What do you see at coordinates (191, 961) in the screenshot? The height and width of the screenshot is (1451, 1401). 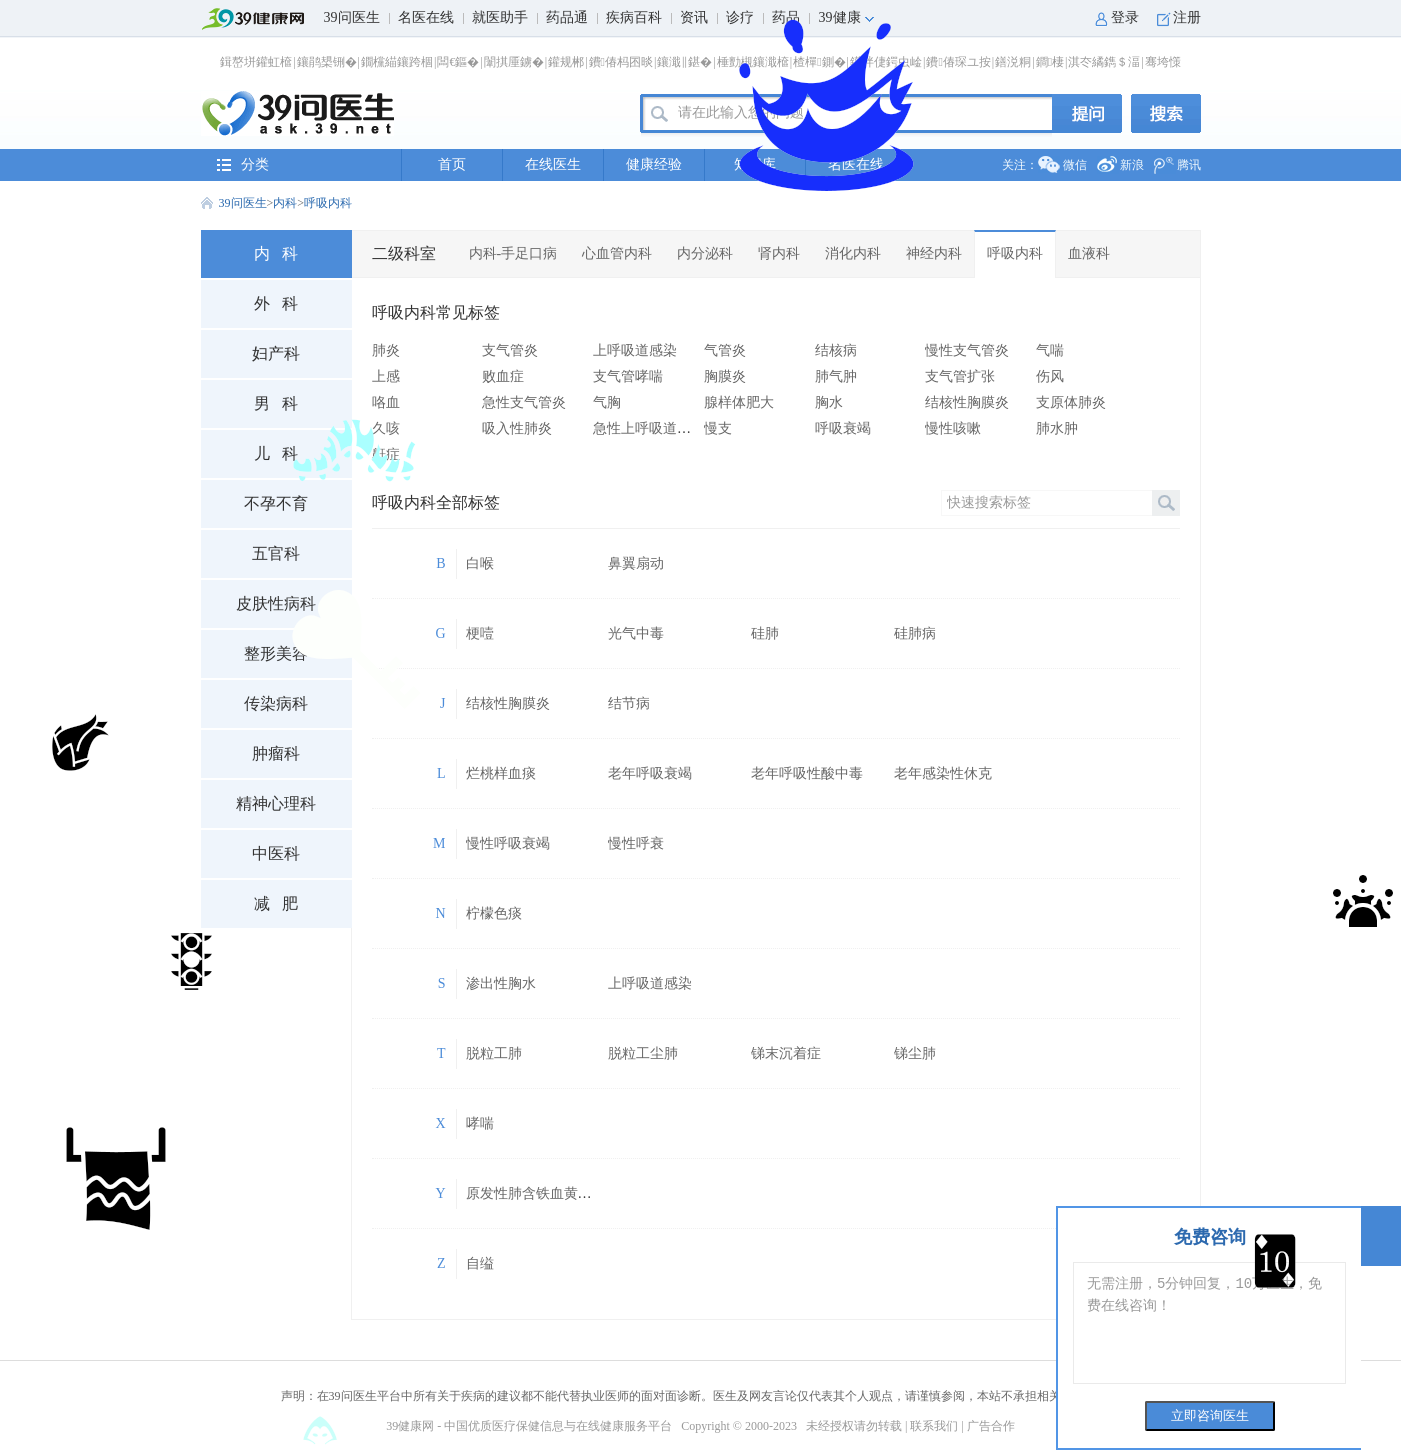 I see `indicates ready status or go signal` at bounding box center [191, 961].